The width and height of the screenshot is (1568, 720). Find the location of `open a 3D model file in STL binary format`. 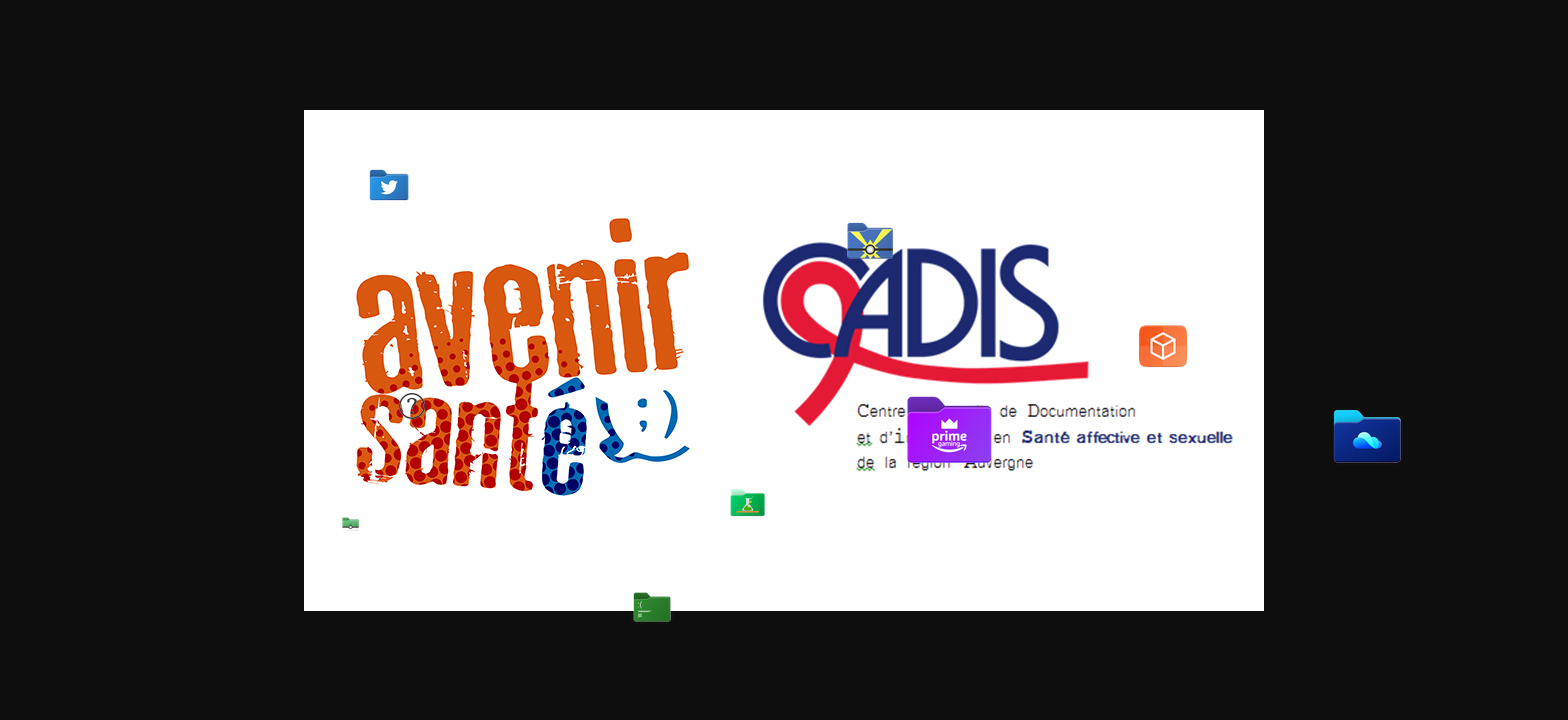

open a 3D model file in STL binary format is located at coordinates (1163, 345).